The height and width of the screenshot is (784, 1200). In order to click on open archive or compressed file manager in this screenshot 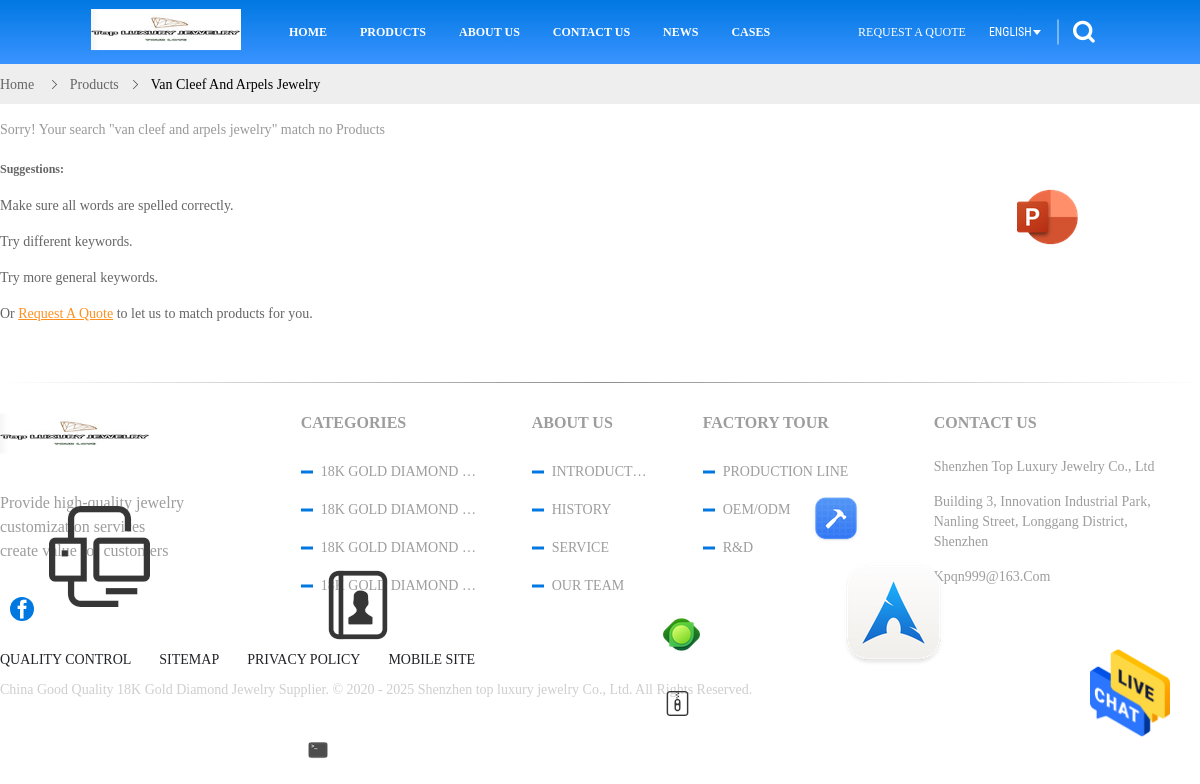, I will do `click(677, 703)`.